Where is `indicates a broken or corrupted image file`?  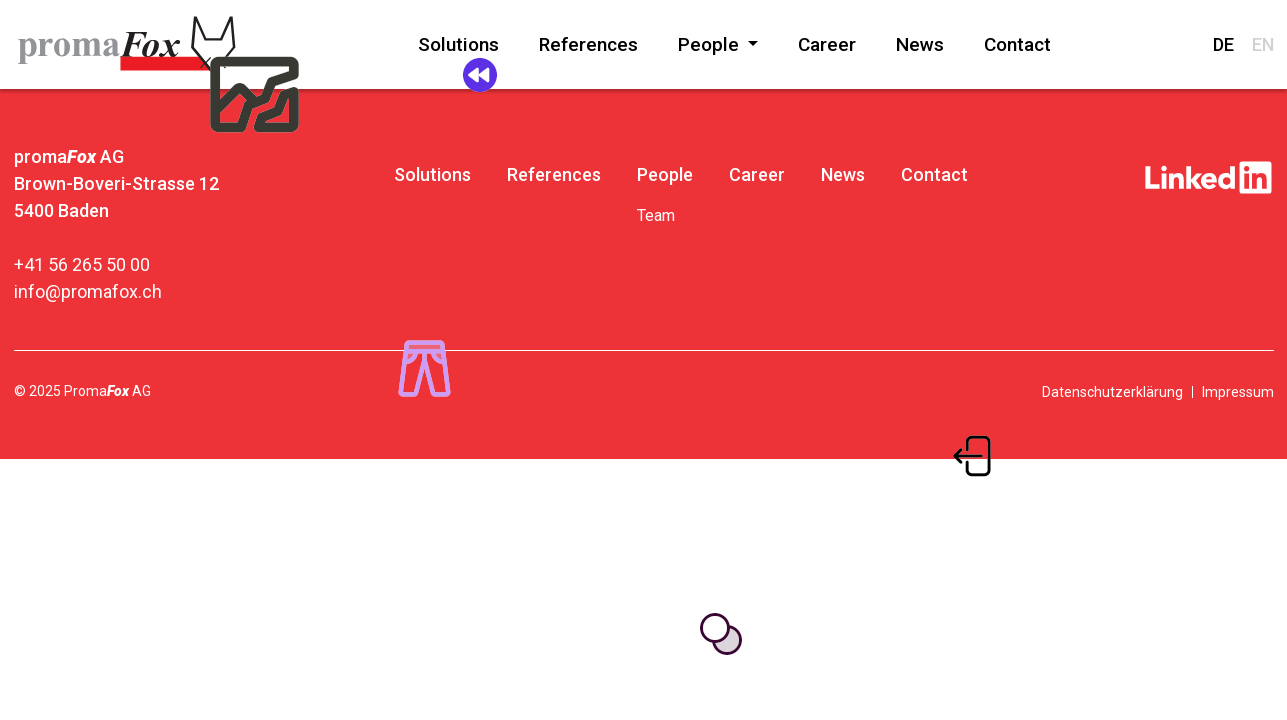 indicates a broken or corrupted image file is located at coordinates (254, 94).